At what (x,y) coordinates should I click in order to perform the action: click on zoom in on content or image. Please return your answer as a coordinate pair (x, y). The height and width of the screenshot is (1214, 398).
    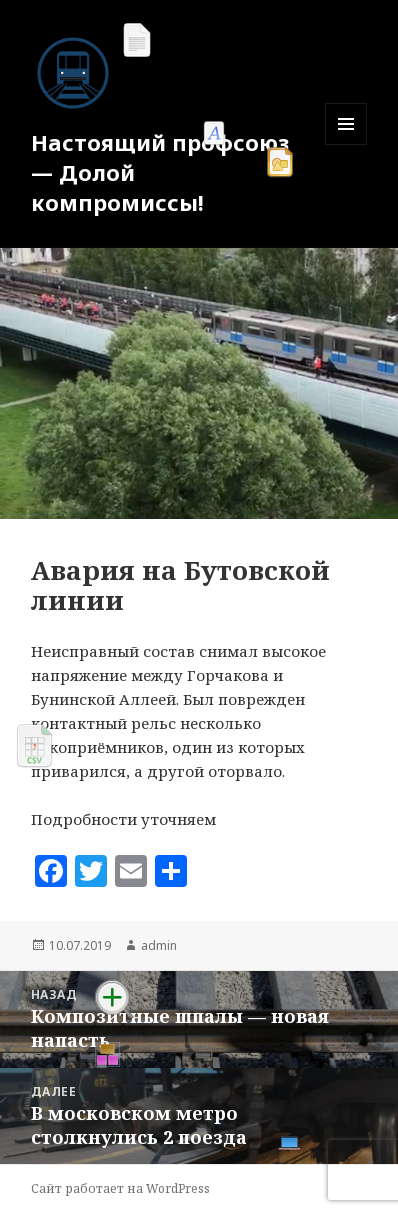
    Looking at the image, I should click on (114, 999).